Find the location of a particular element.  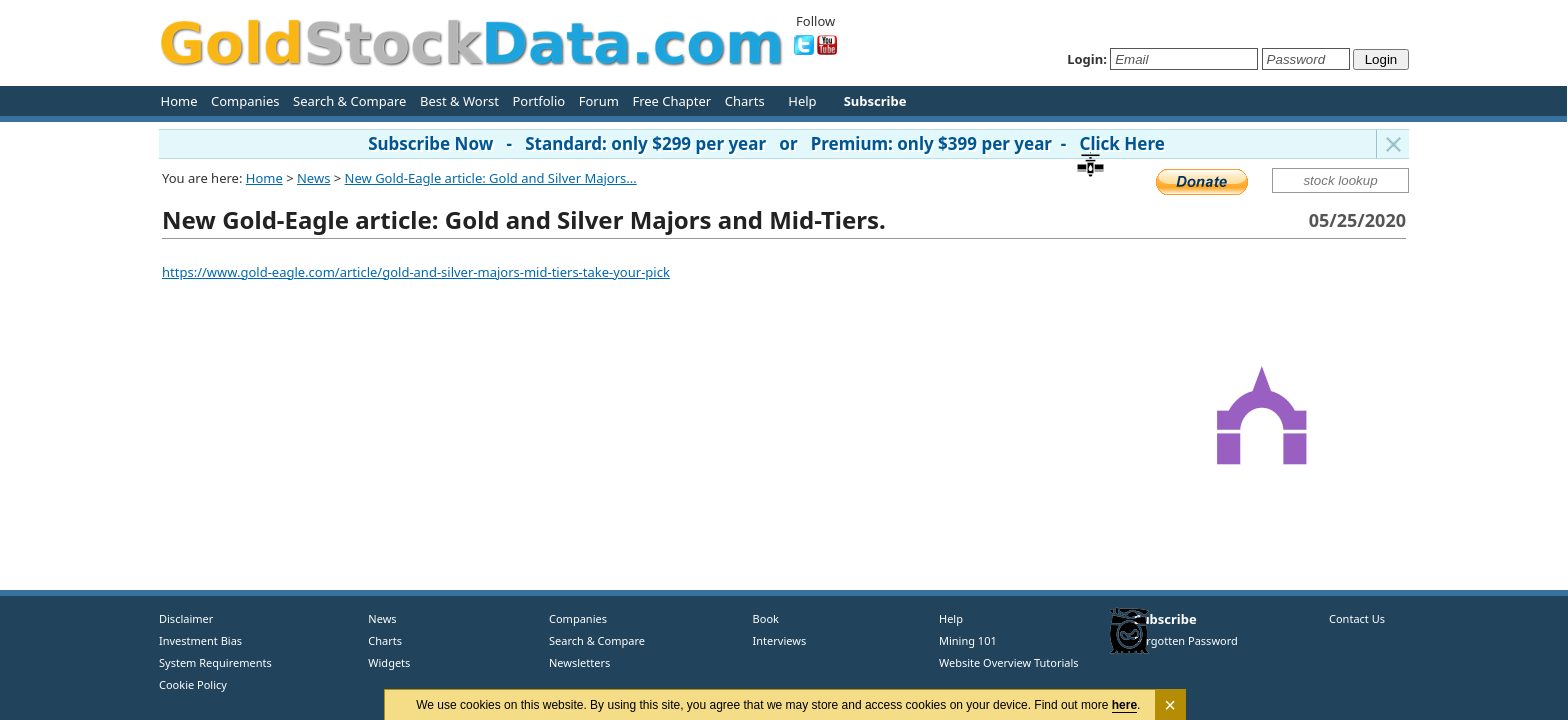

snack or food item in a game inventory is located at coordinates (1129, 630).